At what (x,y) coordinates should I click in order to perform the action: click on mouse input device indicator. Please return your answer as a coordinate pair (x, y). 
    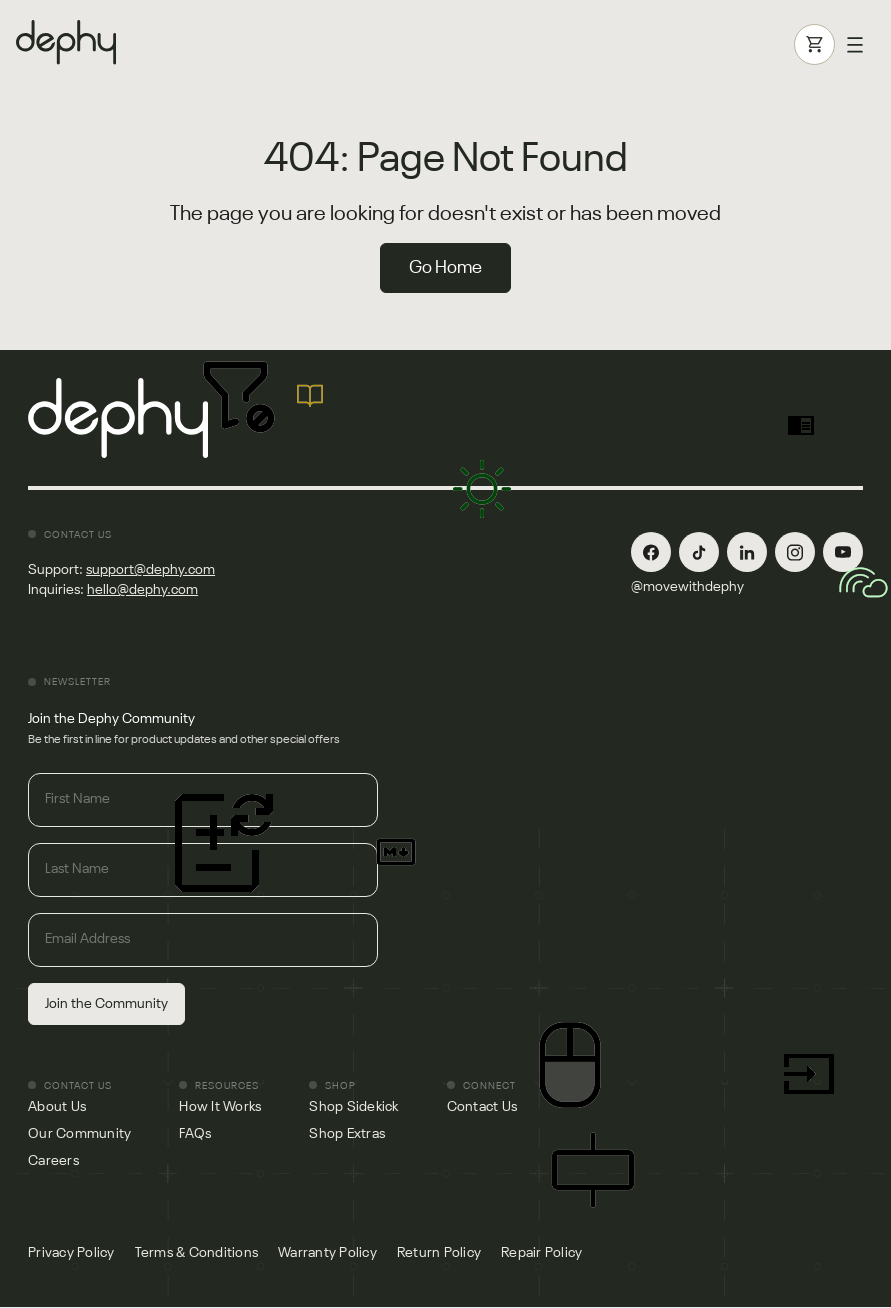
    Looking at the image, I should click on (570, 1065).